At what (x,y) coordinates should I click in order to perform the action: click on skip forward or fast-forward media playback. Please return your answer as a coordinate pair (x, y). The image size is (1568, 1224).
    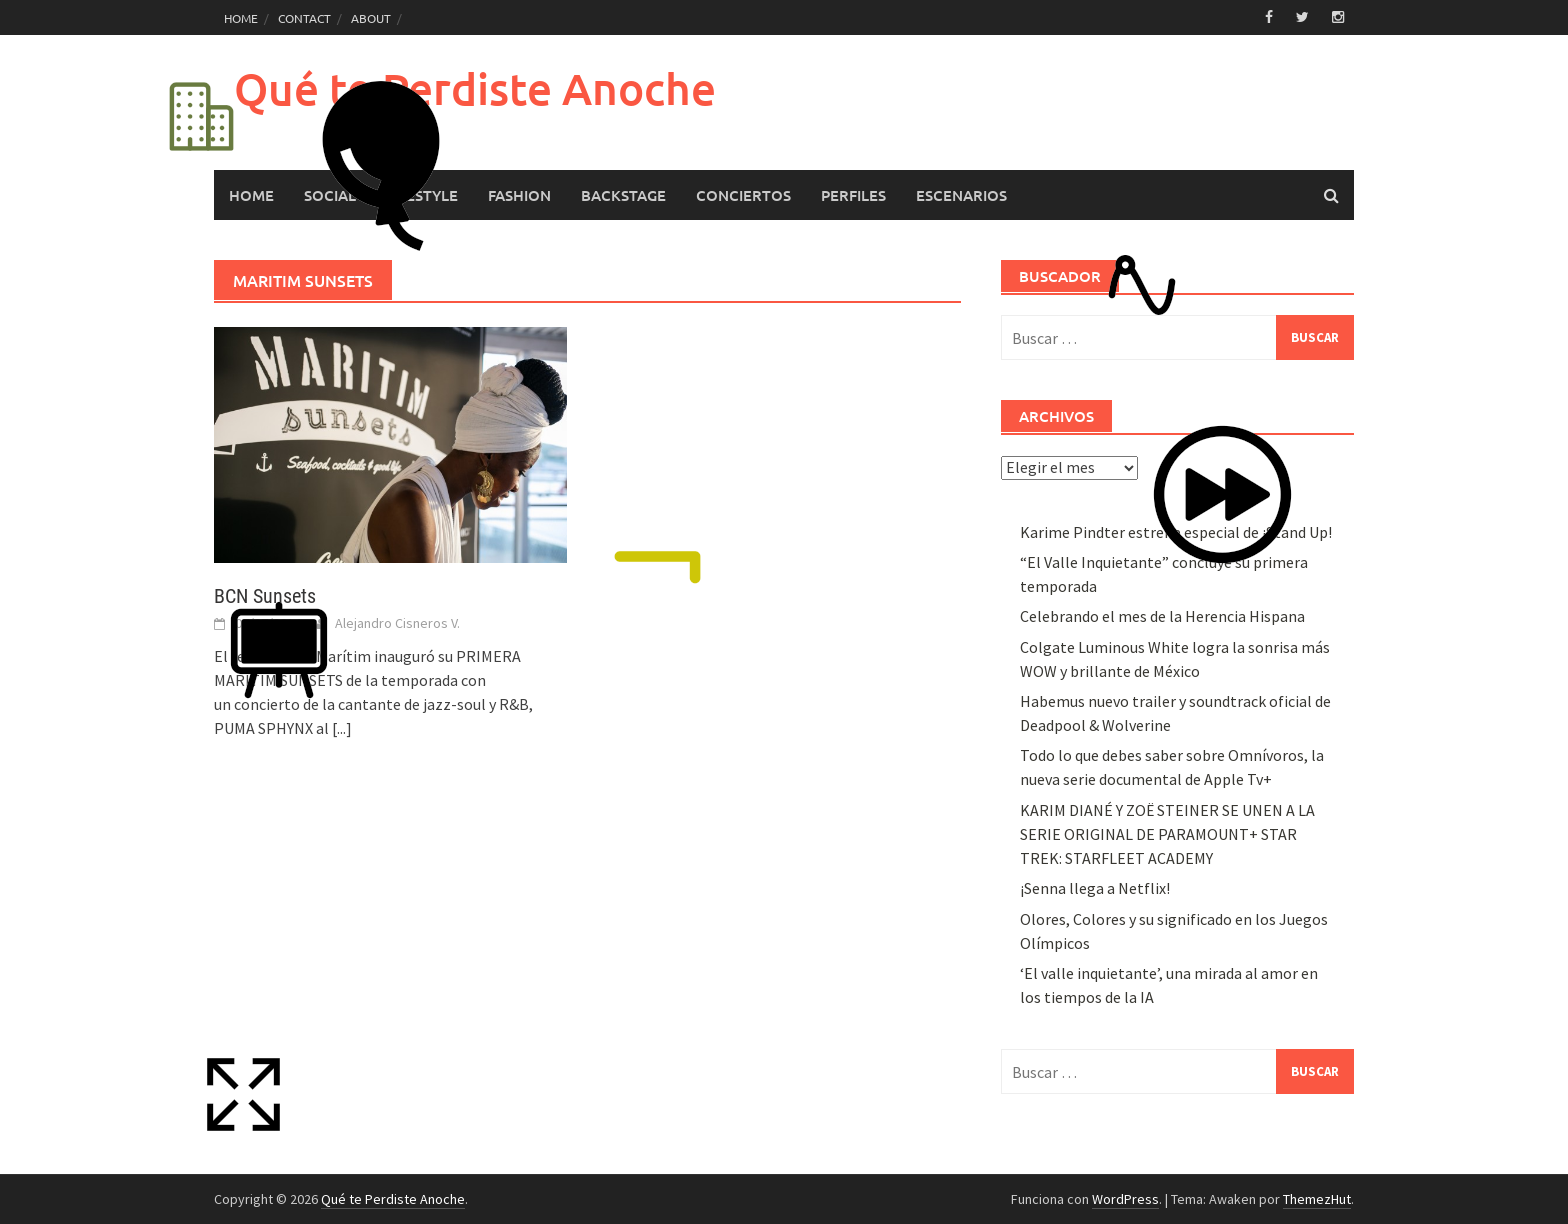
    Looking at the image, I should click on (1222, 494).